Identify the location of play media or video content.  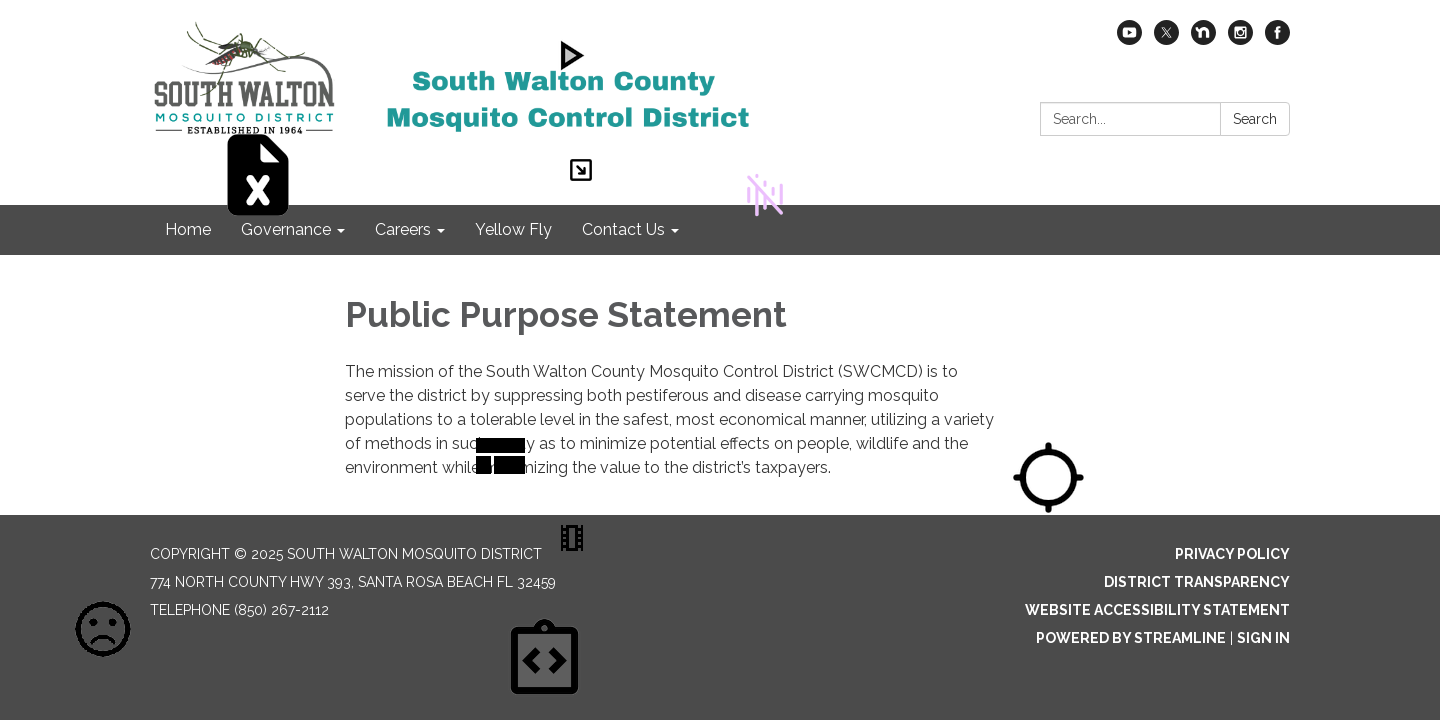
(569, 55).